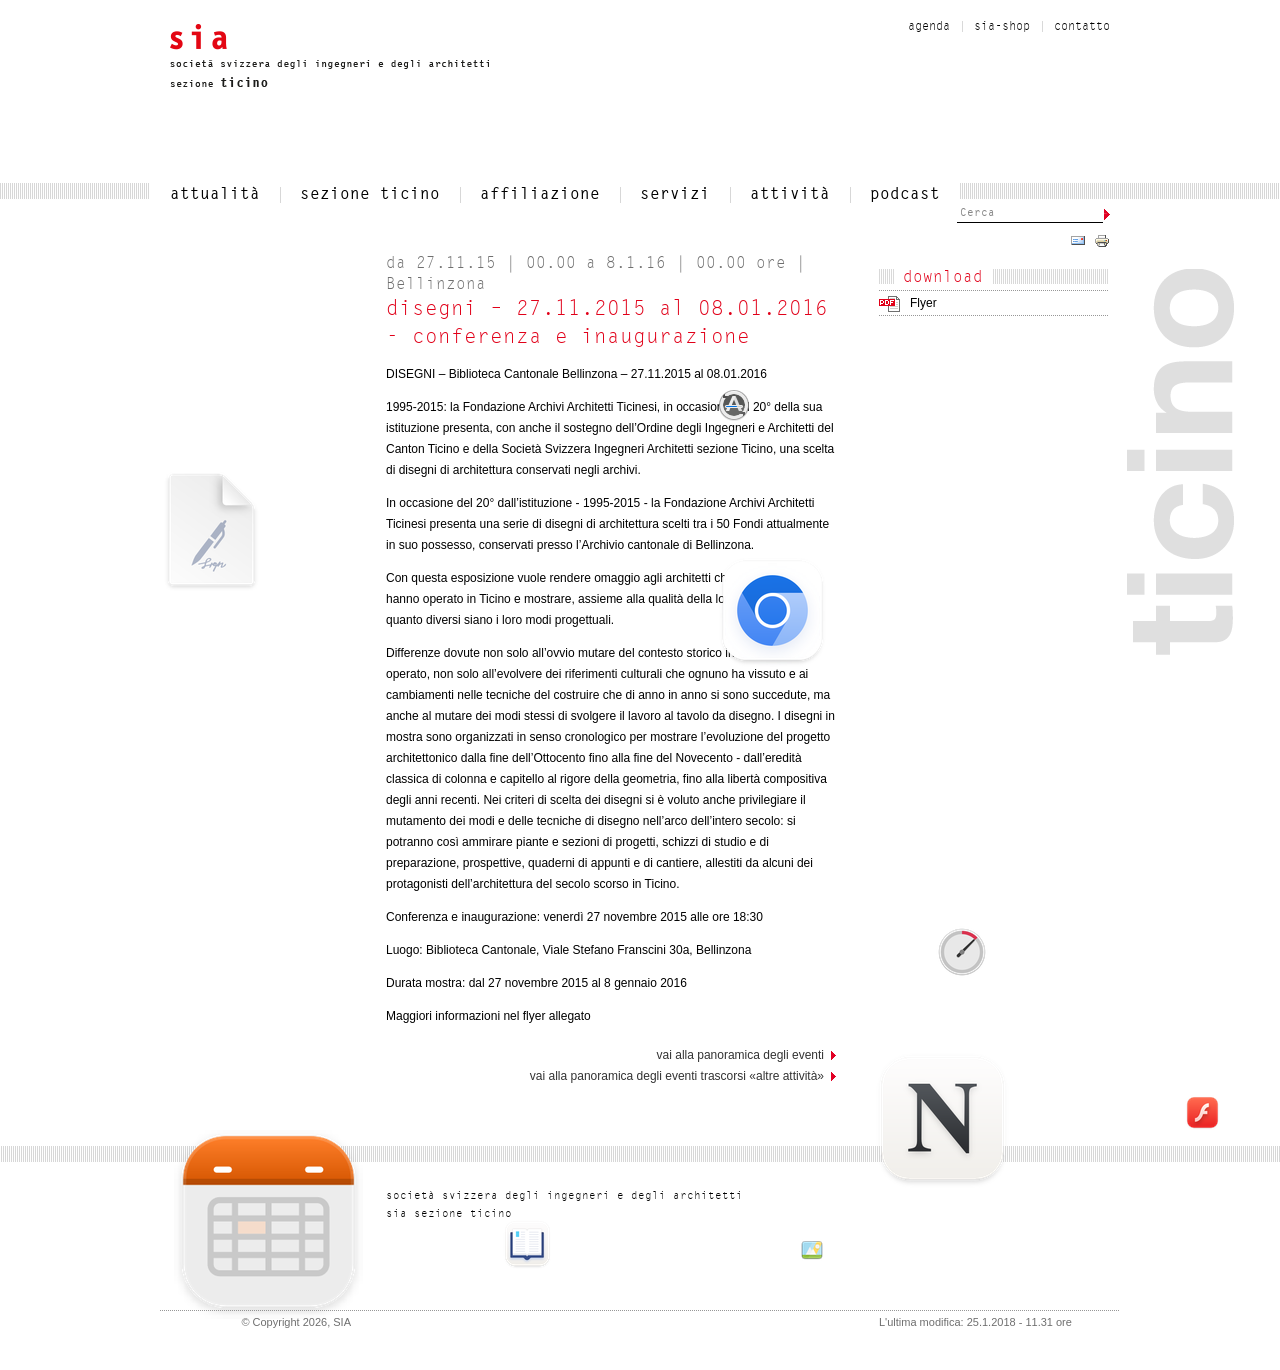 The height and width of the screenshot is (1370, 1280). What do you see at coordinates (527, 1243) in the screenshot?
I see `open notes-up markdown note-taking app` at bounding box center [527, 1243].